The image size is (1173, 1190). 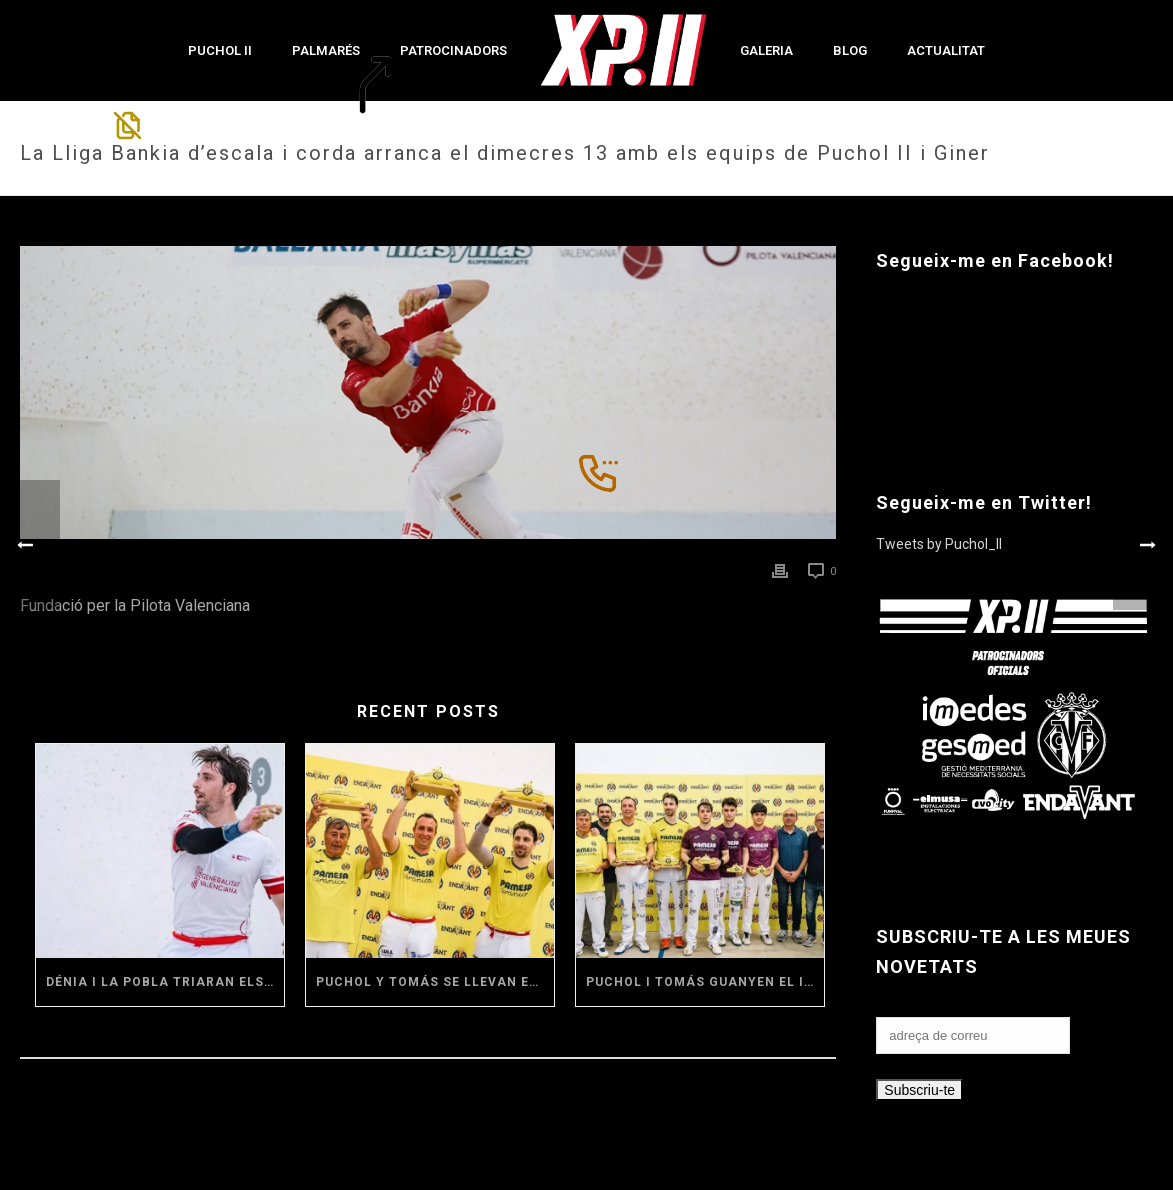 What do you see at coordinates (127, 125) in the screenshot?
I see `files are unavailable or inaccessible` at bounding box center [127, 125].